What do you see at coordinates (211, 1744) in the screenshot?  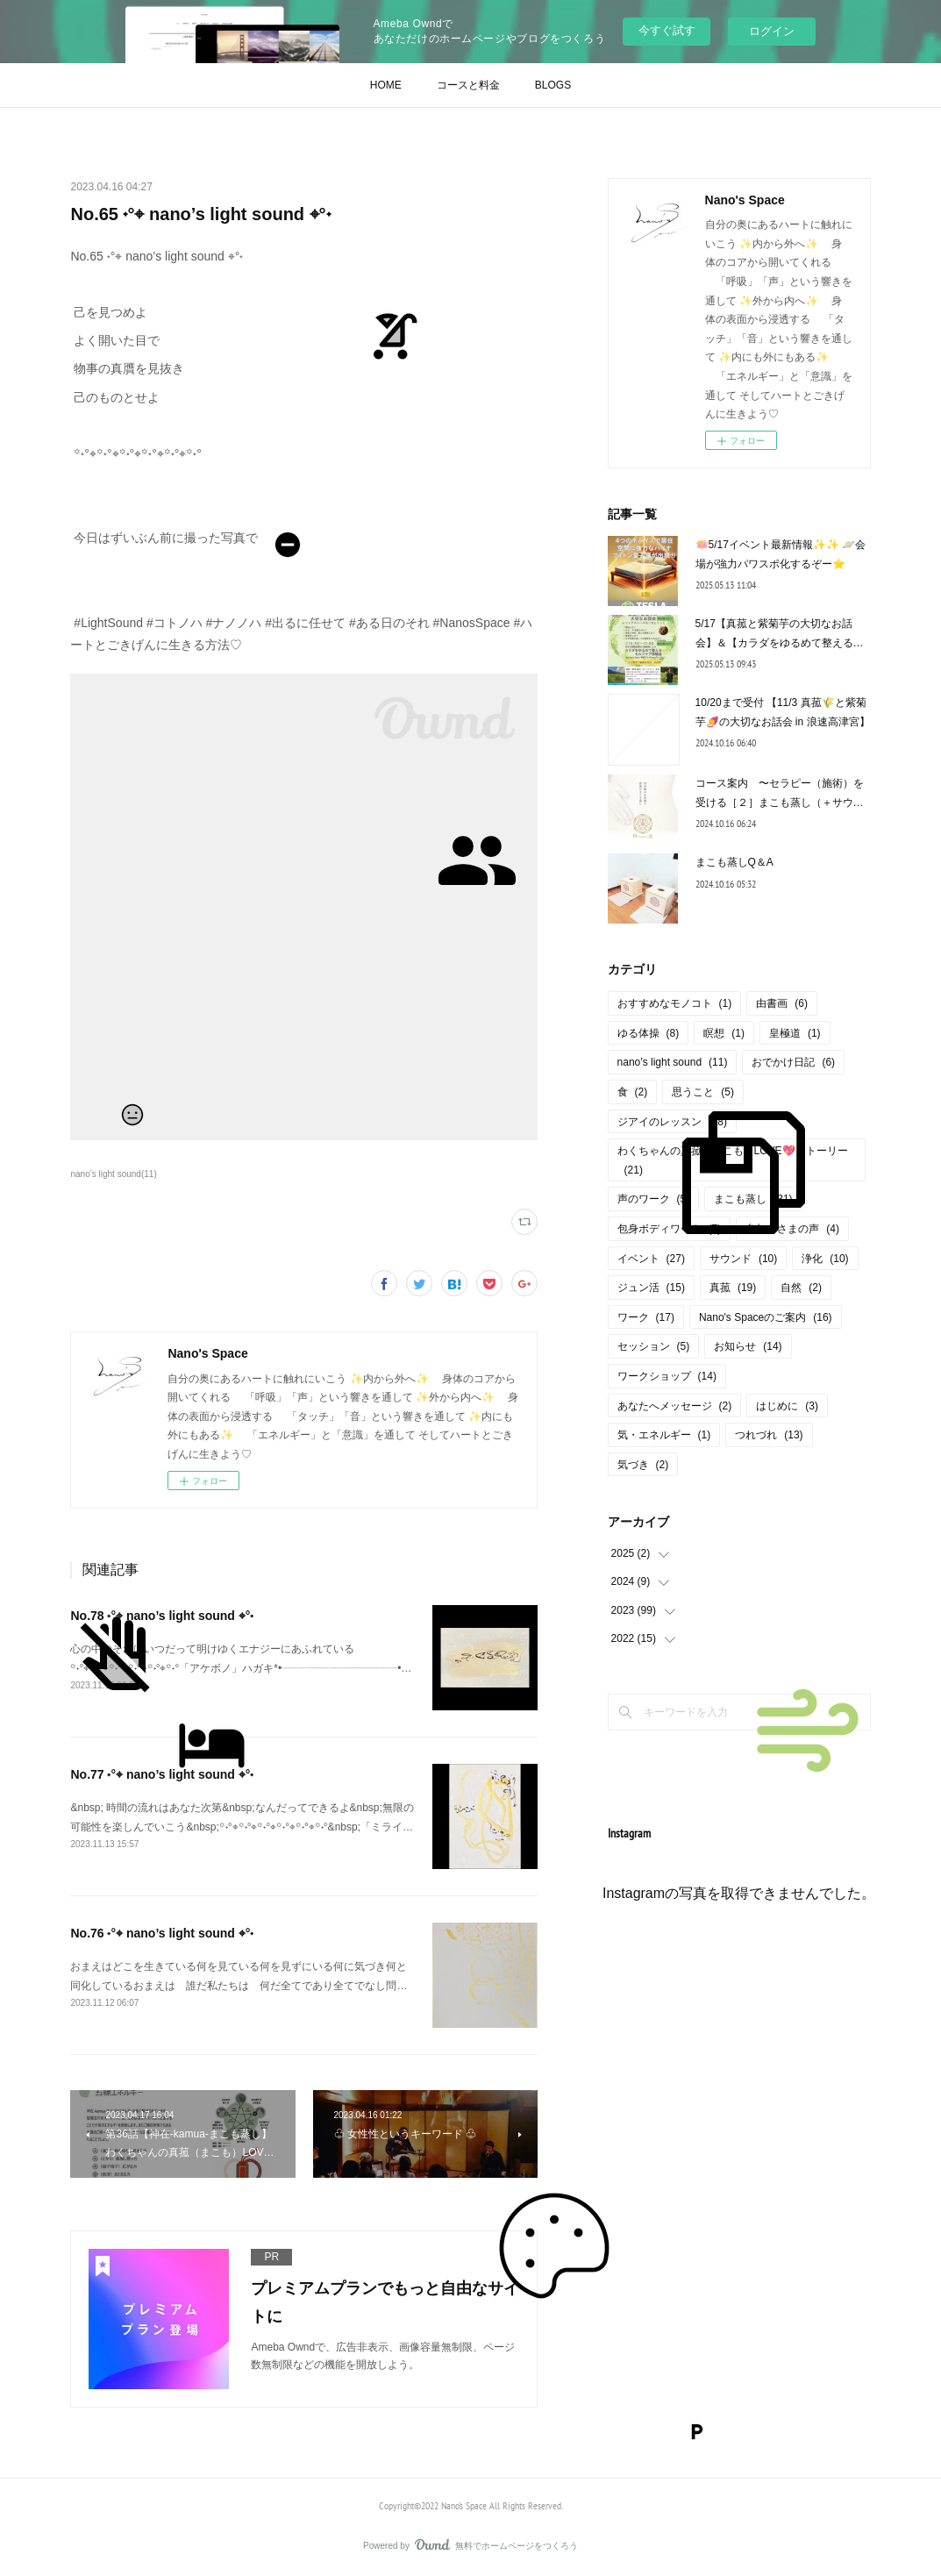 I see `find nearby hotels or accommodations` at bounding box center [211, 1744].